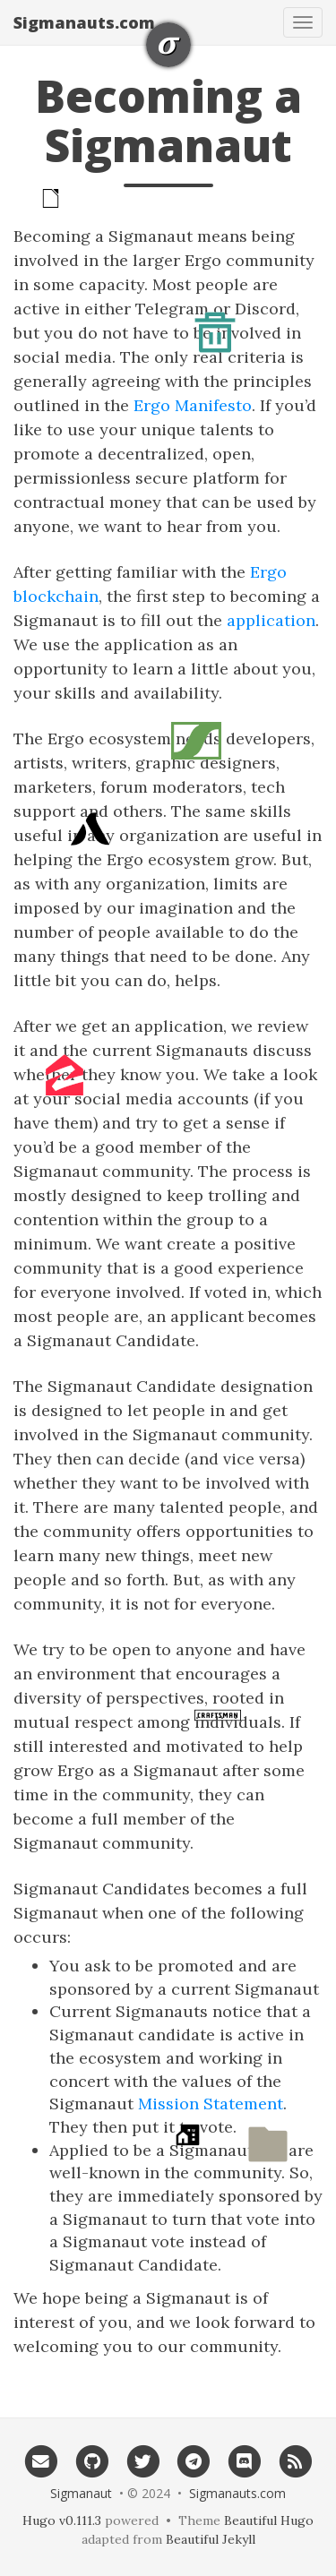 This screenshot has height=2576, width=336. Describe the element at coordinates (65, 1075) in the screenshot. I see `open the Zillow real estate app` at that location.